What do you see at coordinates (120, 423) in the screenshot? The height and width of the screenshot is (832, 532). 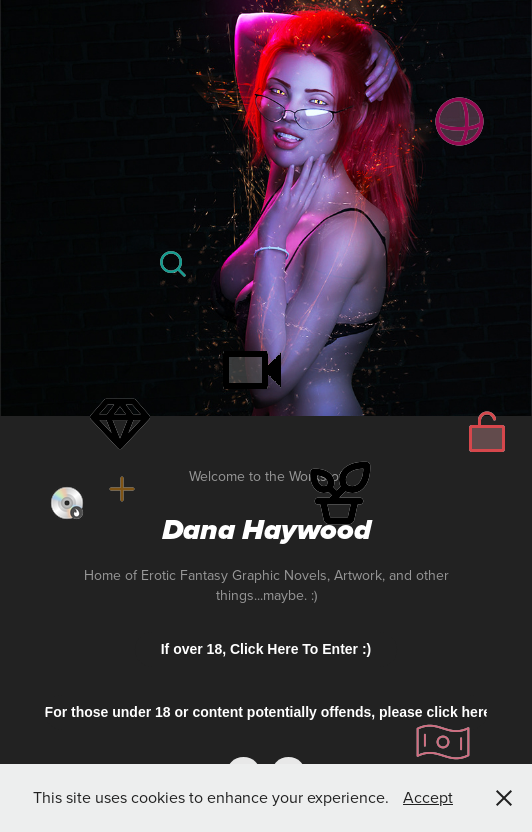 I see `open sketch design app` at bounding box center [120, 423].